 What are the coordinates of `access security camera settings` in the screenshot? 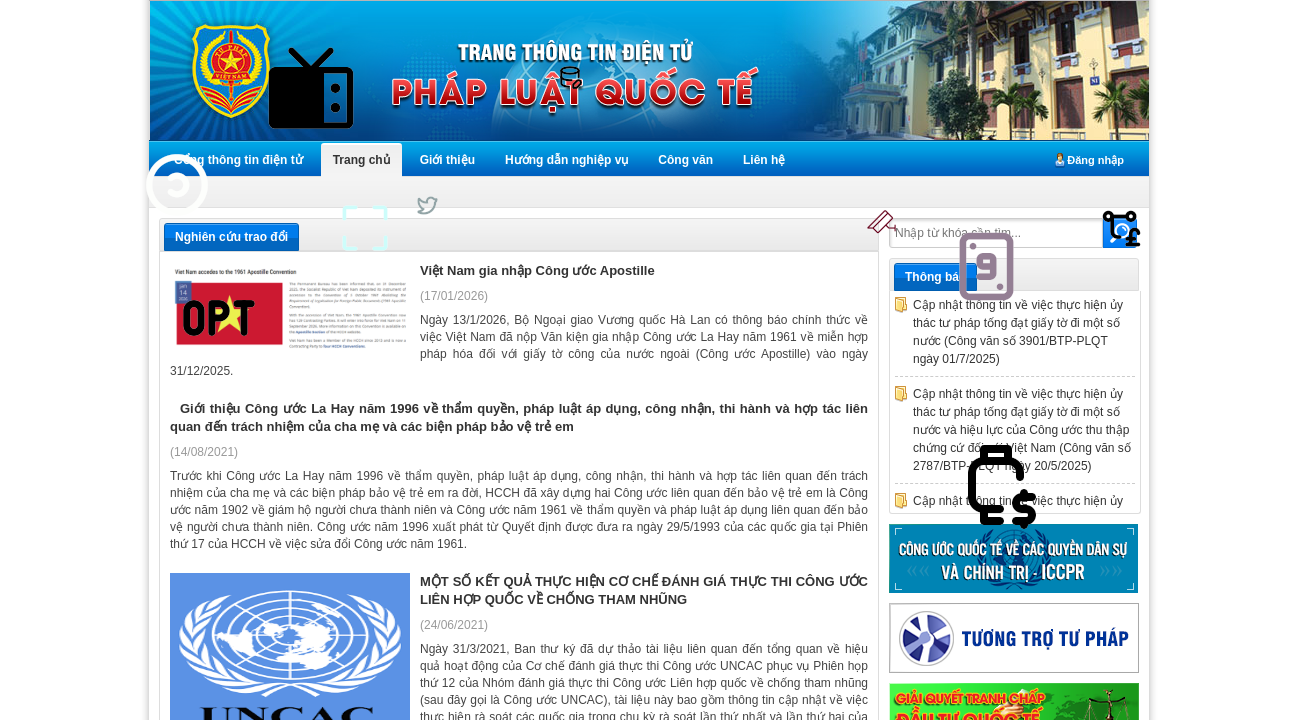 It's located at (881, 223).